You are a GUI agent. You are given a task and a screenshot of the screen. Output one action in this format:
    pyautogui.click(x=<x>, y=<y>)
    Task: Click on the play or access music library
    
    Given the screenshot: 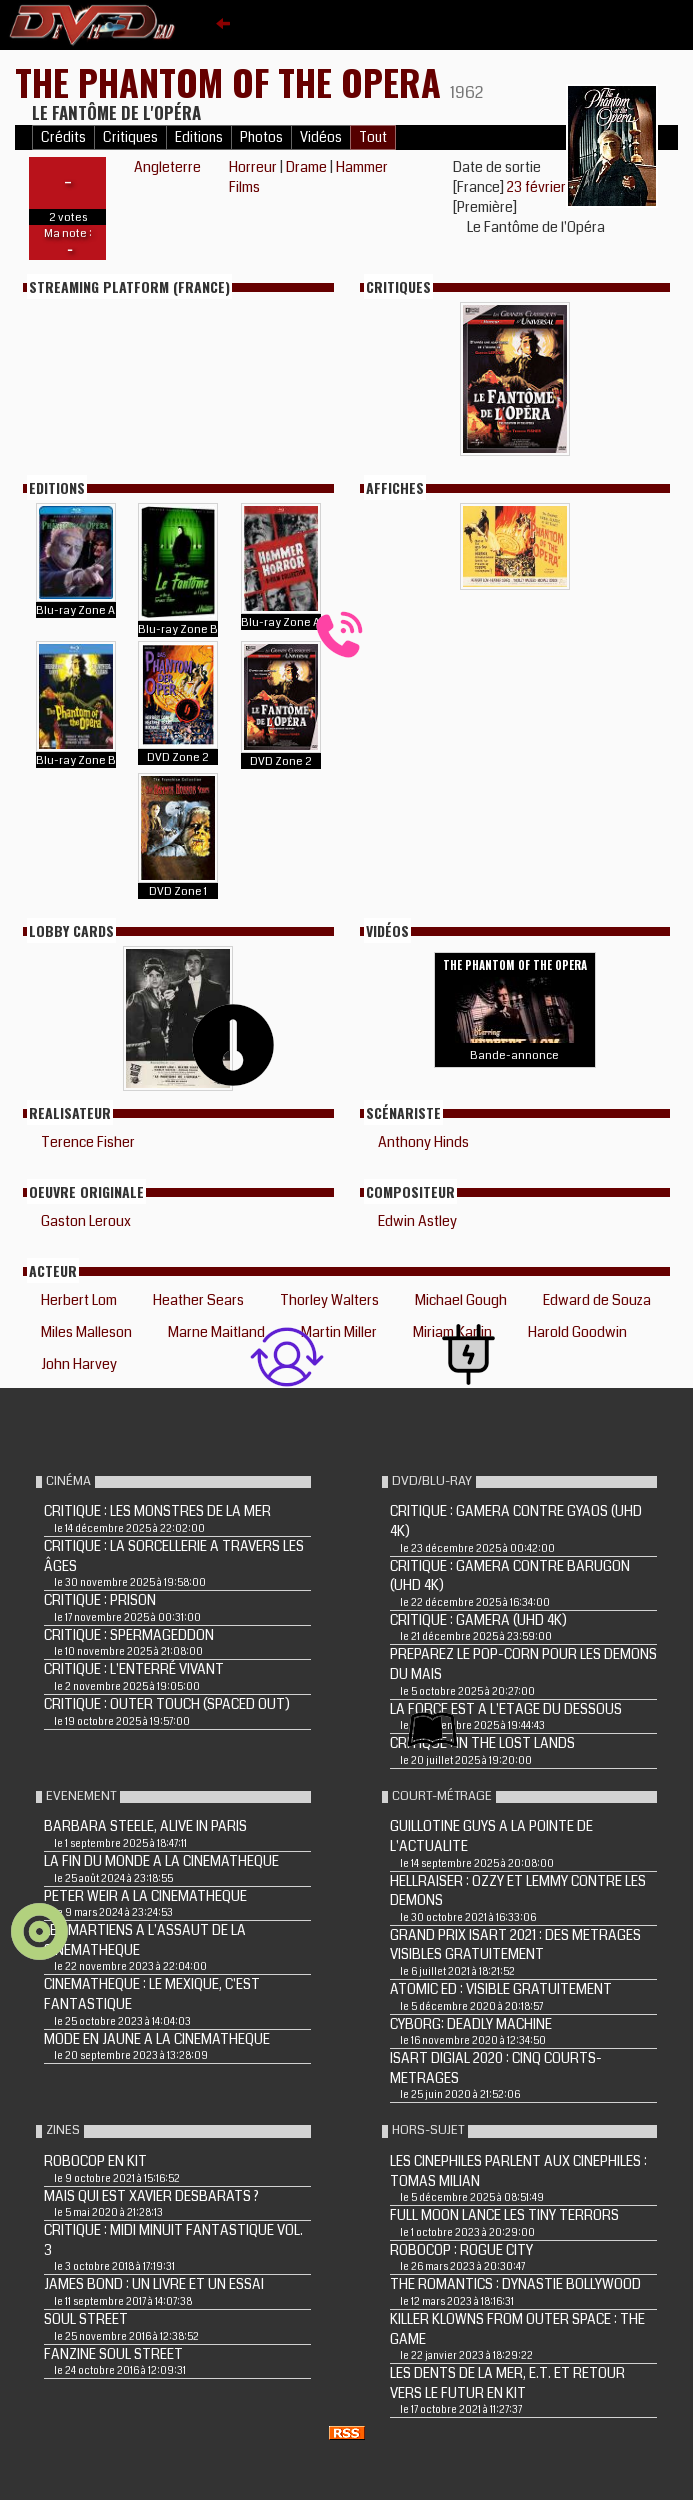 What is the action you would take?
    pyautogui.click(x=39, y=1931)
    